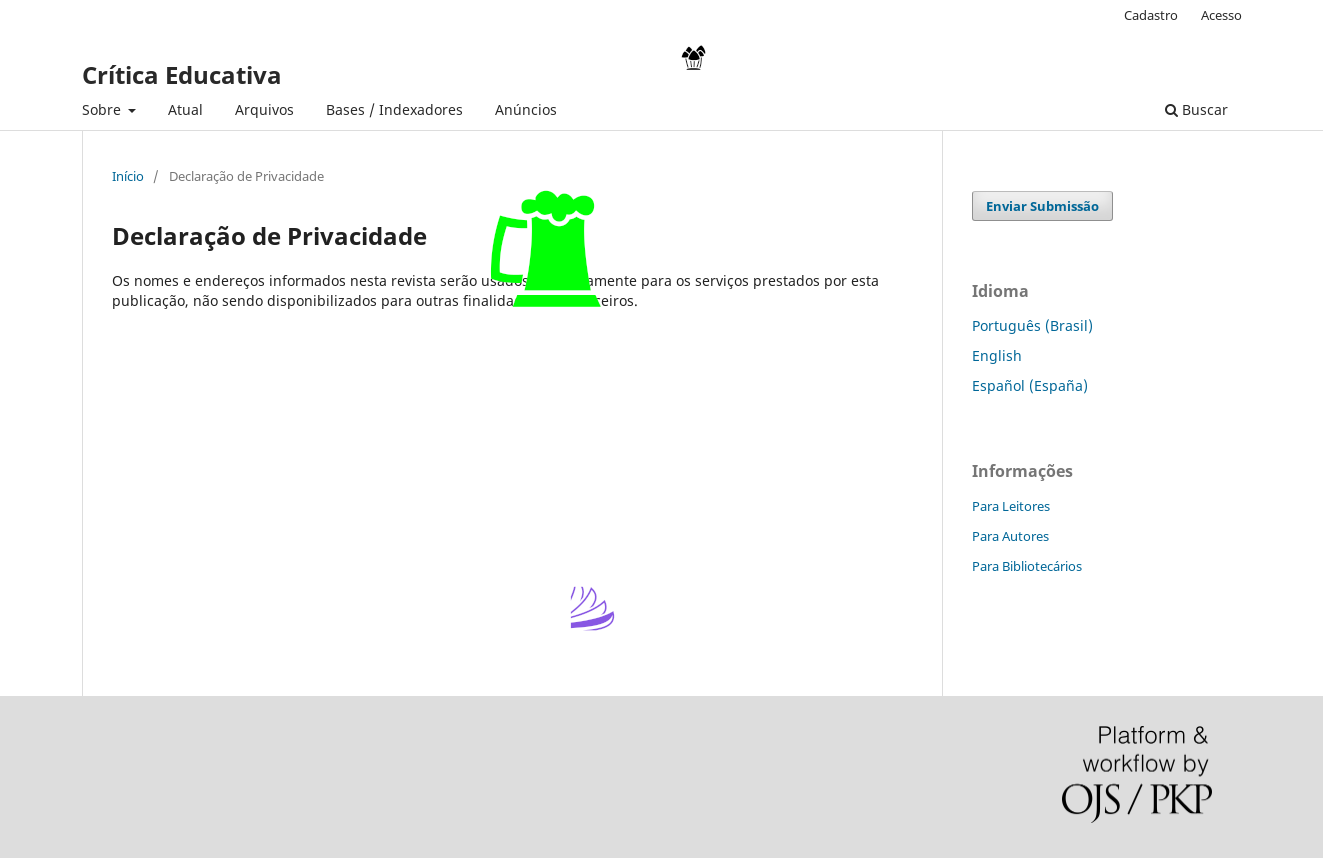  I want to click on access a tavern or pub location in-game, so click(547, 249).